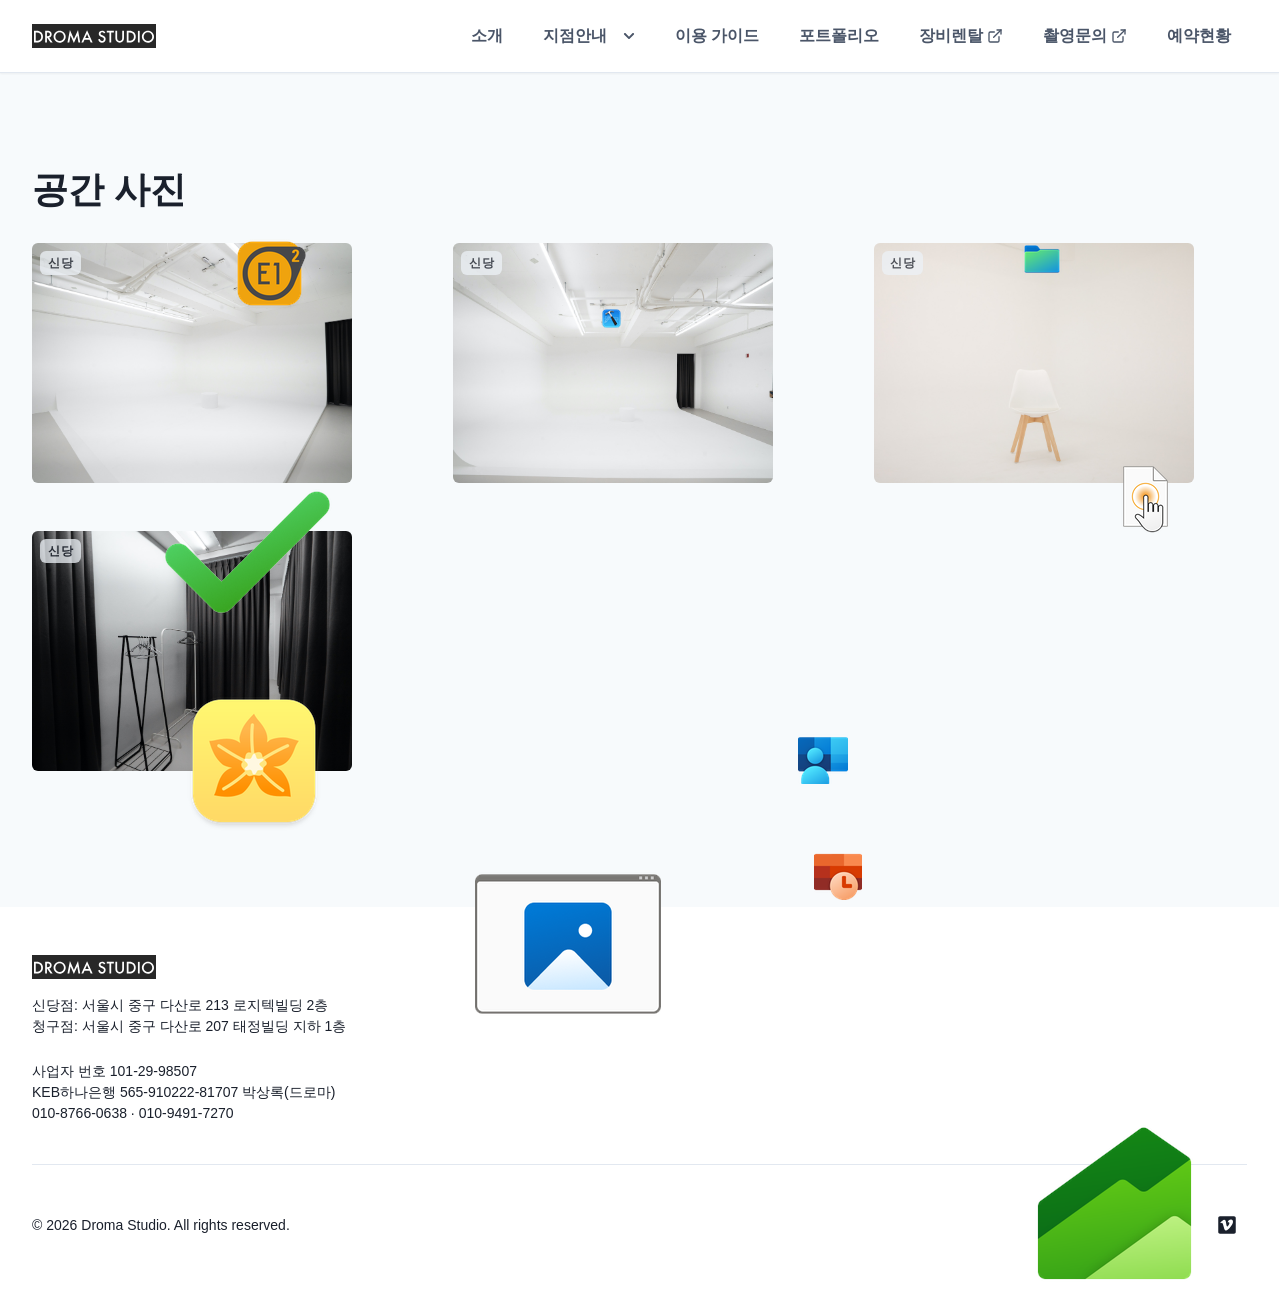 The height and width of the screenshot is (1293, 1279). I want to click on open the finance app, so click(1114, 1202).